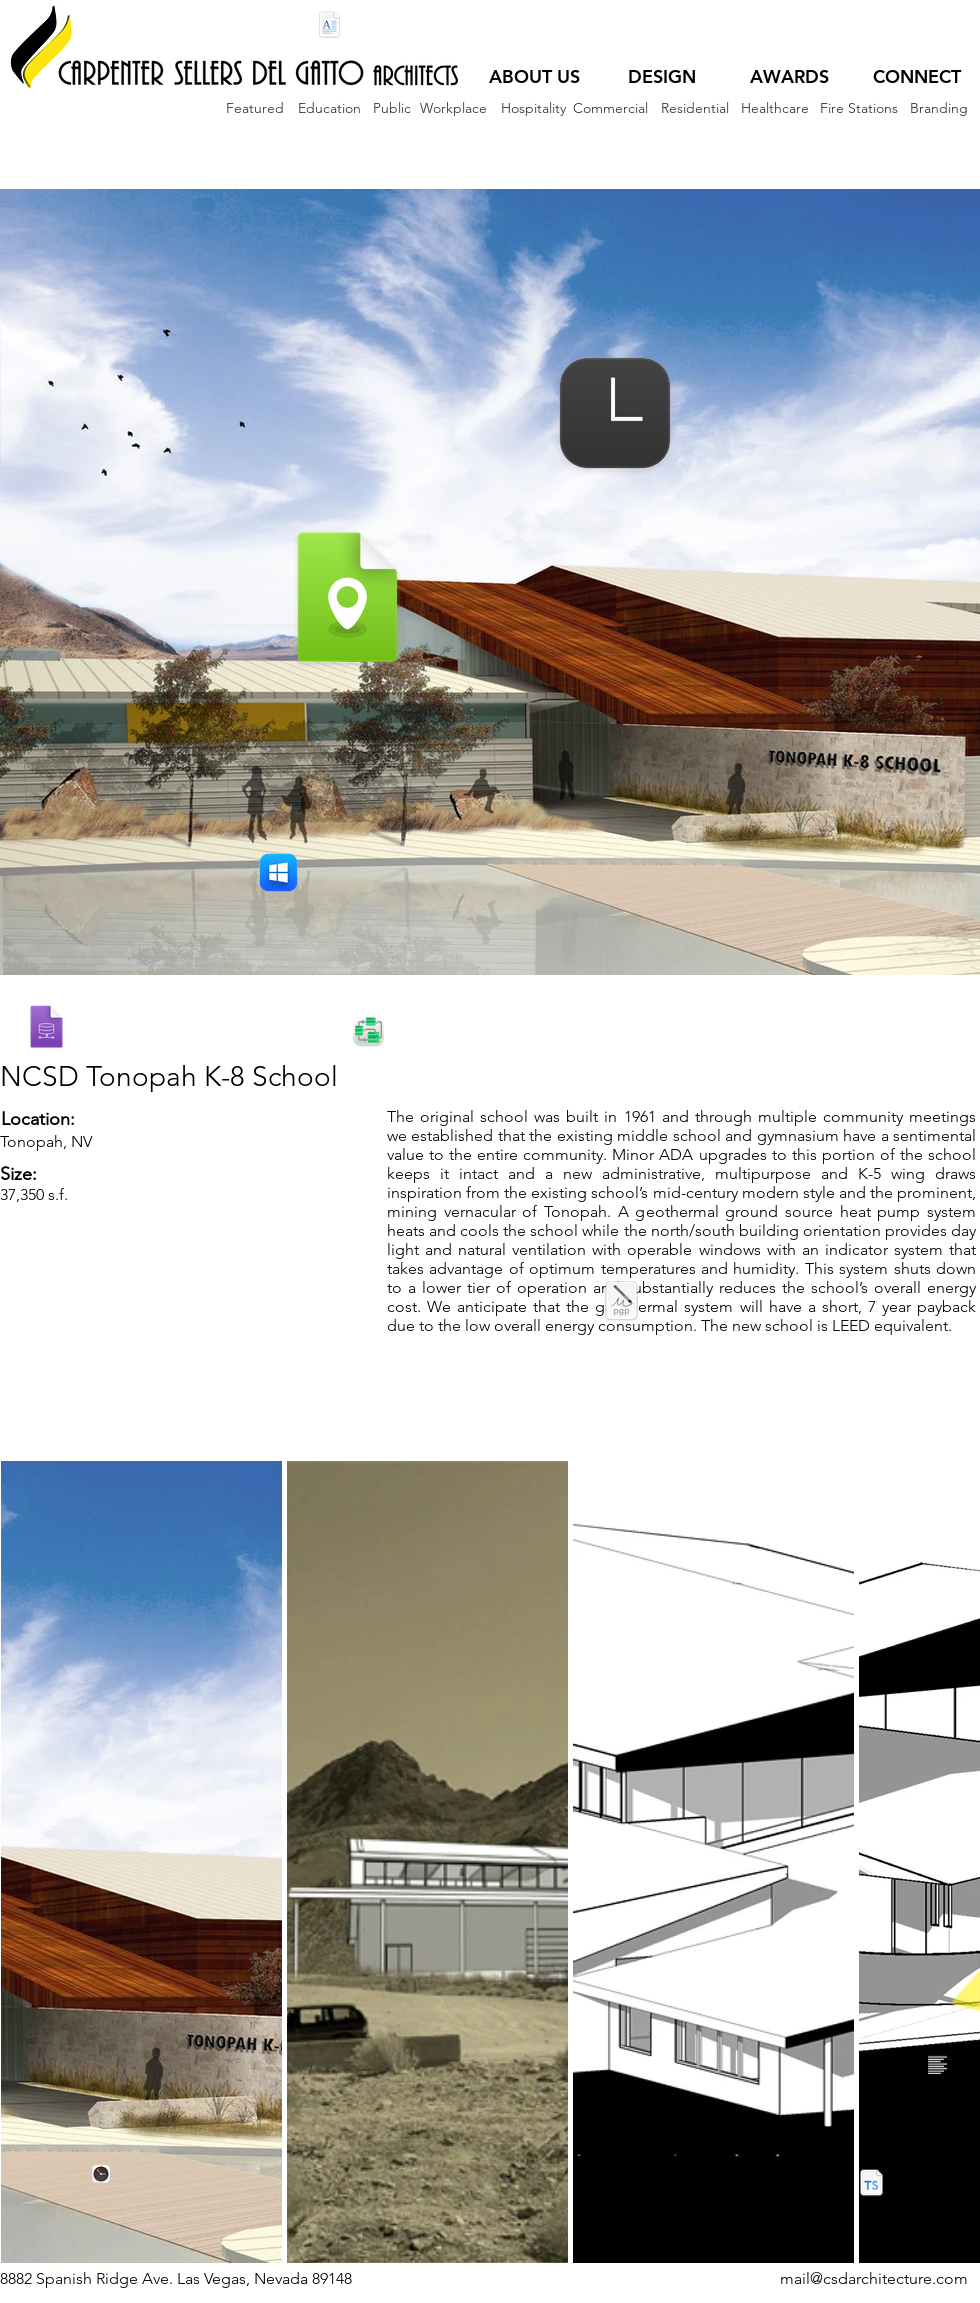  What do you see at coordinates (278, 872) in the screenshot?
I see `launch wine windows compatibility layer` at bounding box center [278, 872].